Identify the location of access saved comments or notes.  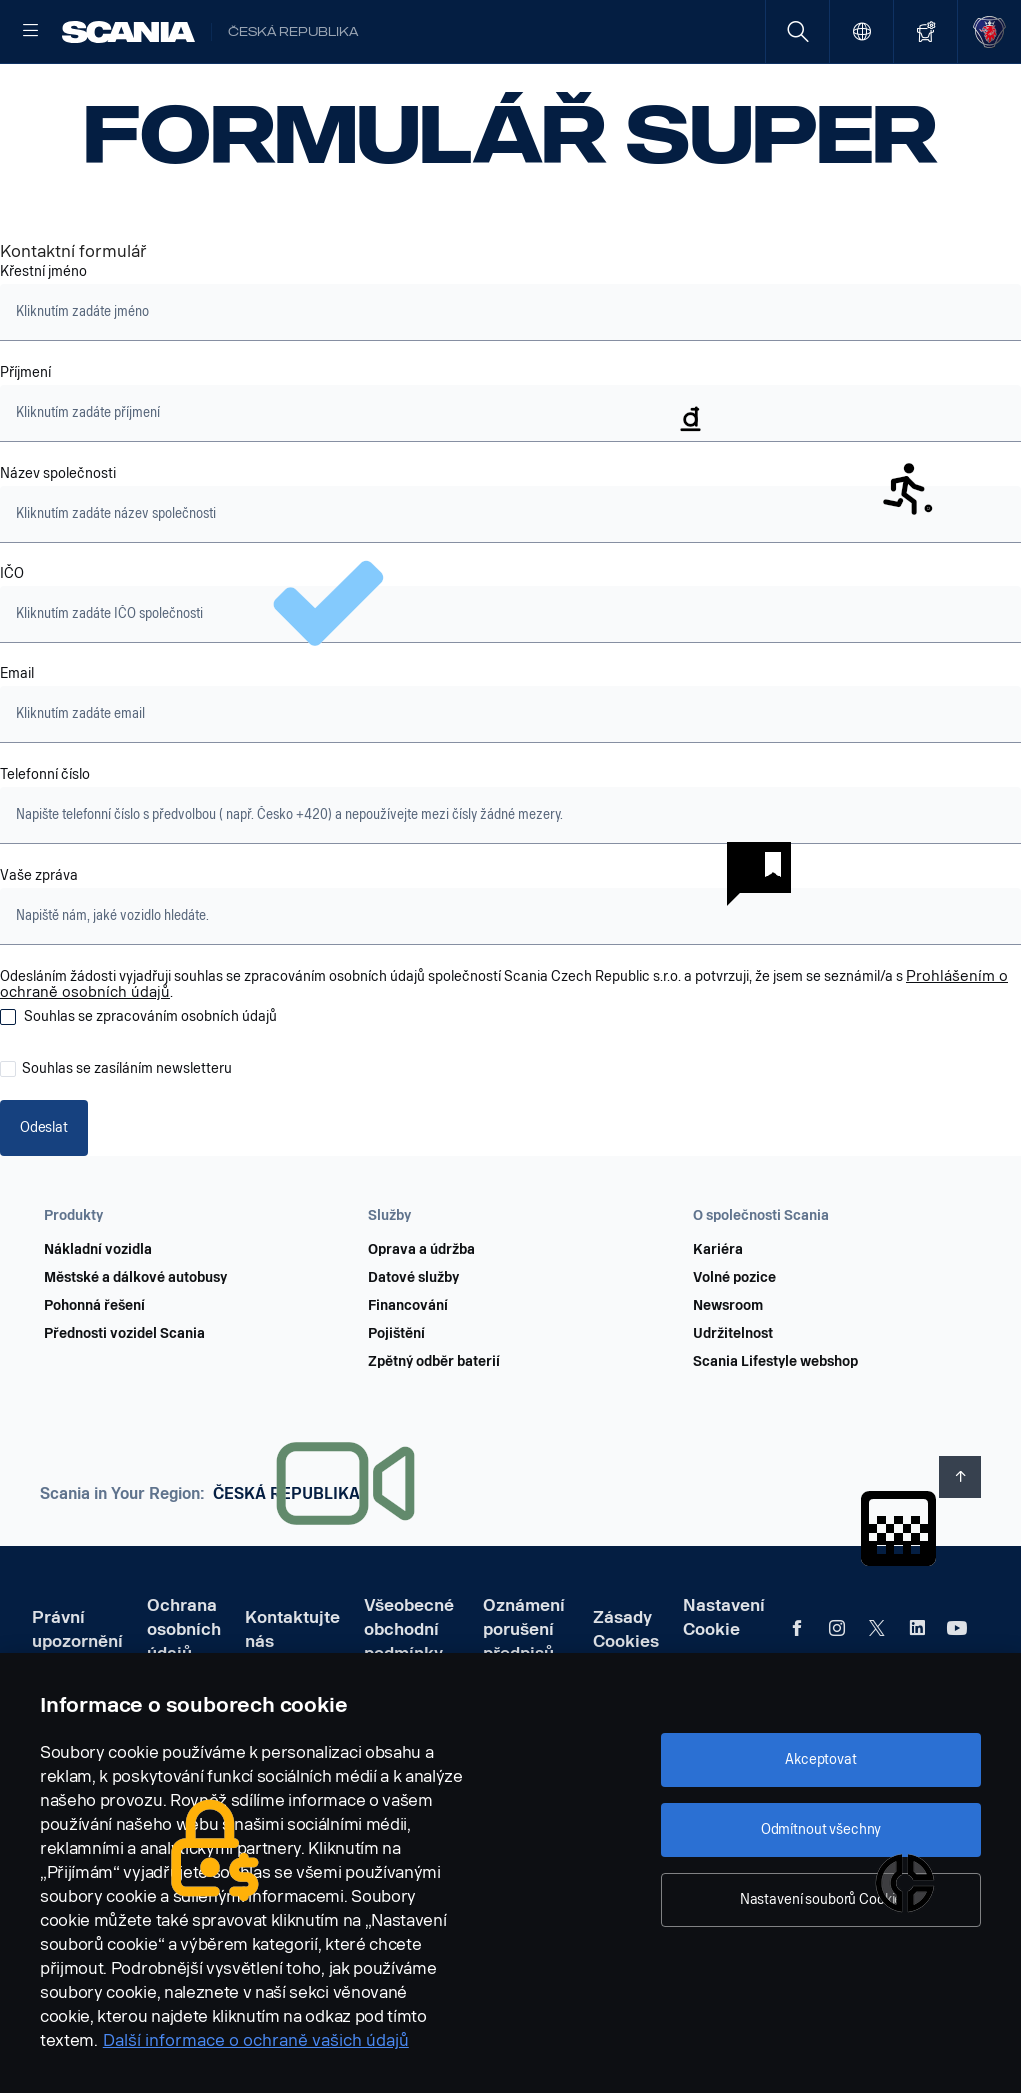
(759, 874).